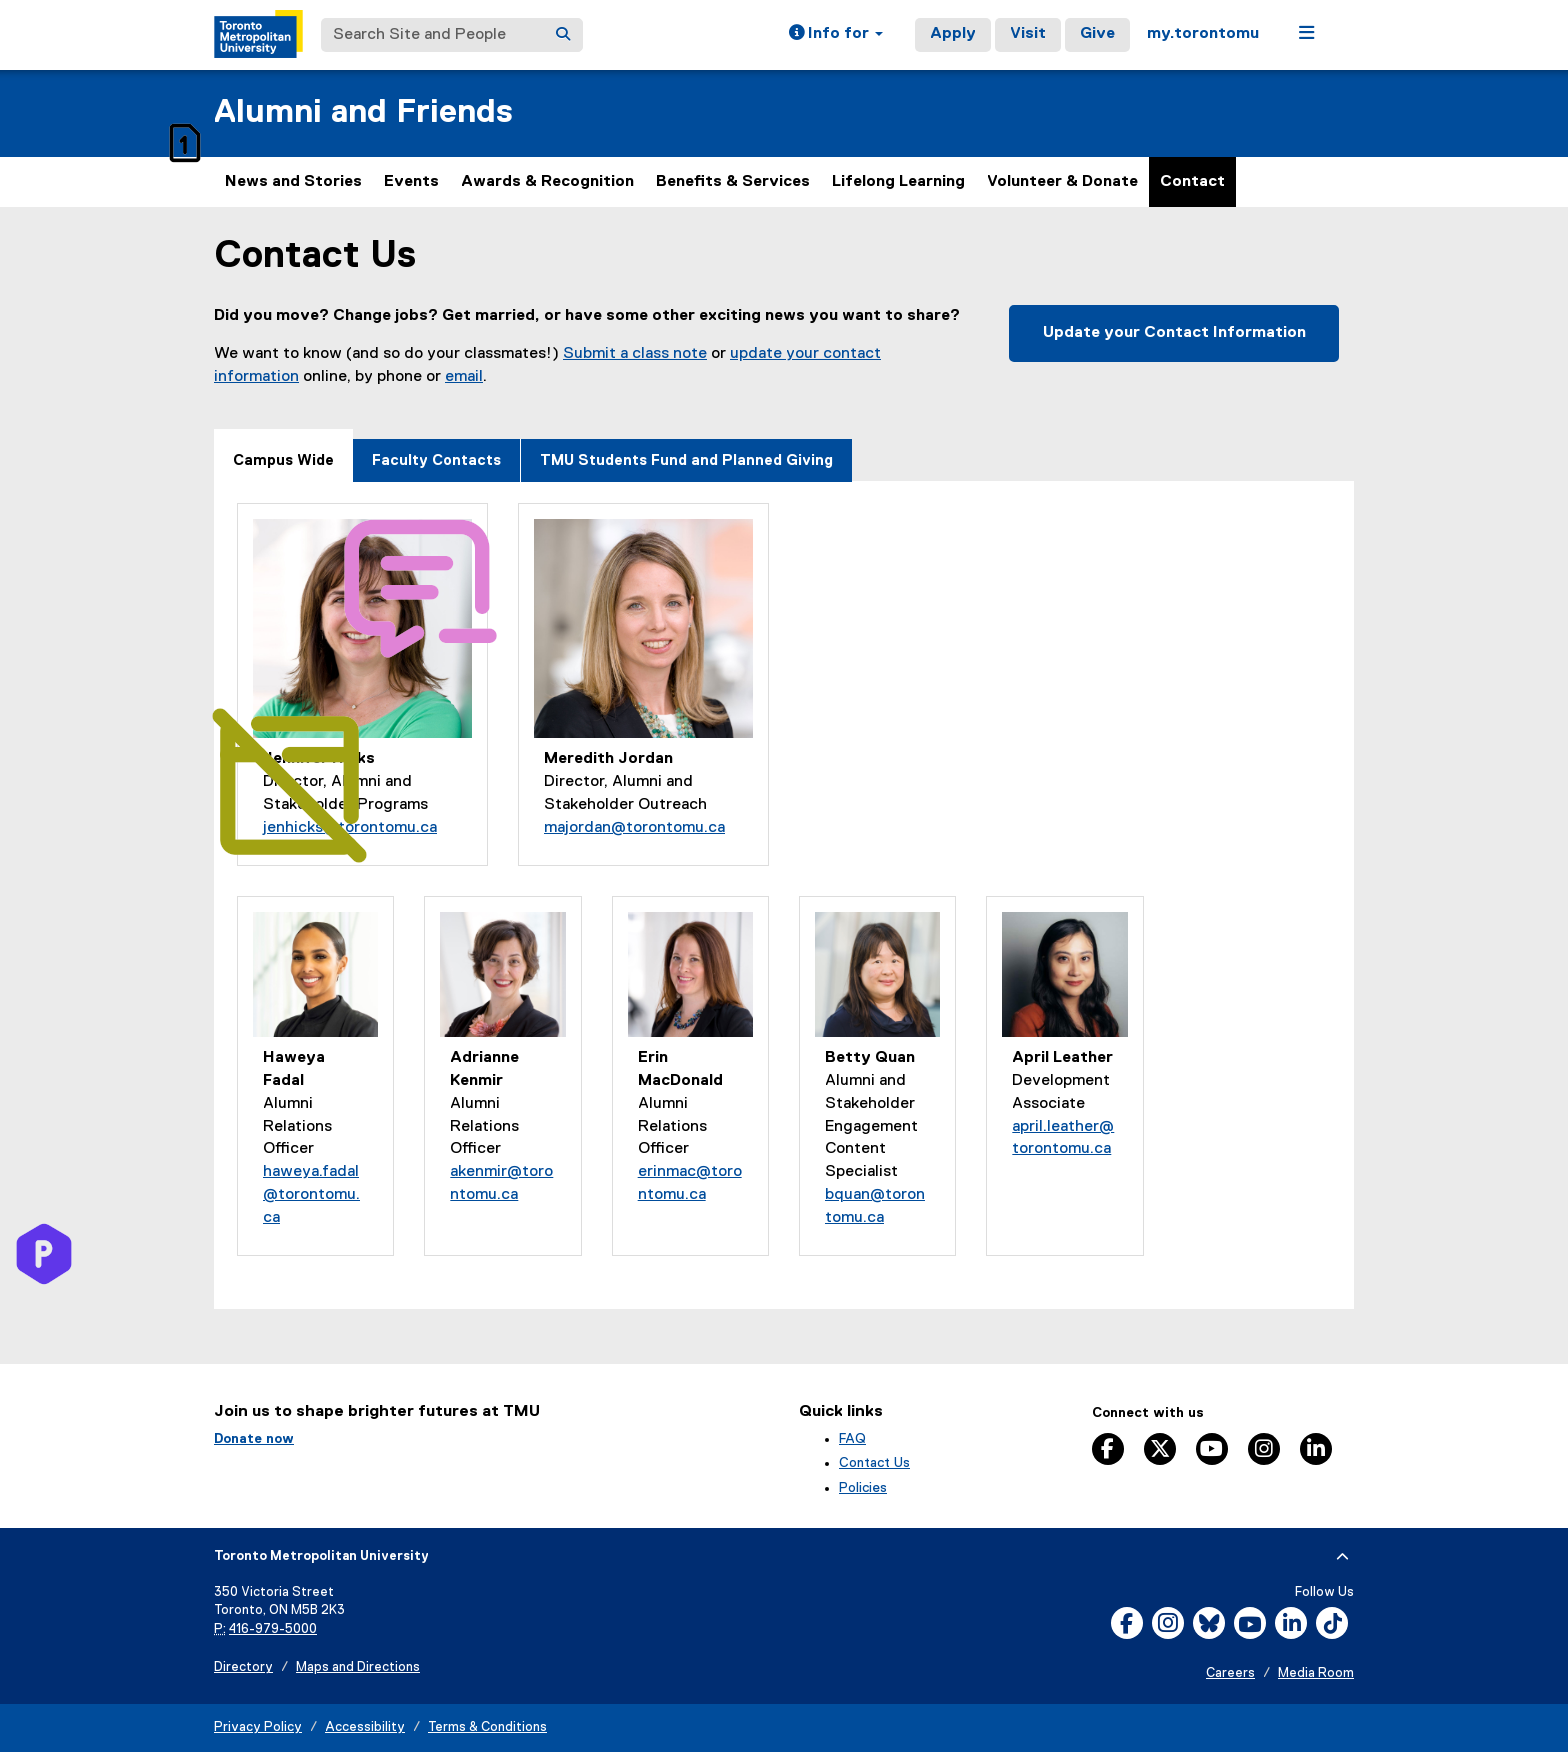 Image resolution: width=1568 pixels, height=1752 pixels. I want to click on remove a message from the conversation, so click(417, 585).